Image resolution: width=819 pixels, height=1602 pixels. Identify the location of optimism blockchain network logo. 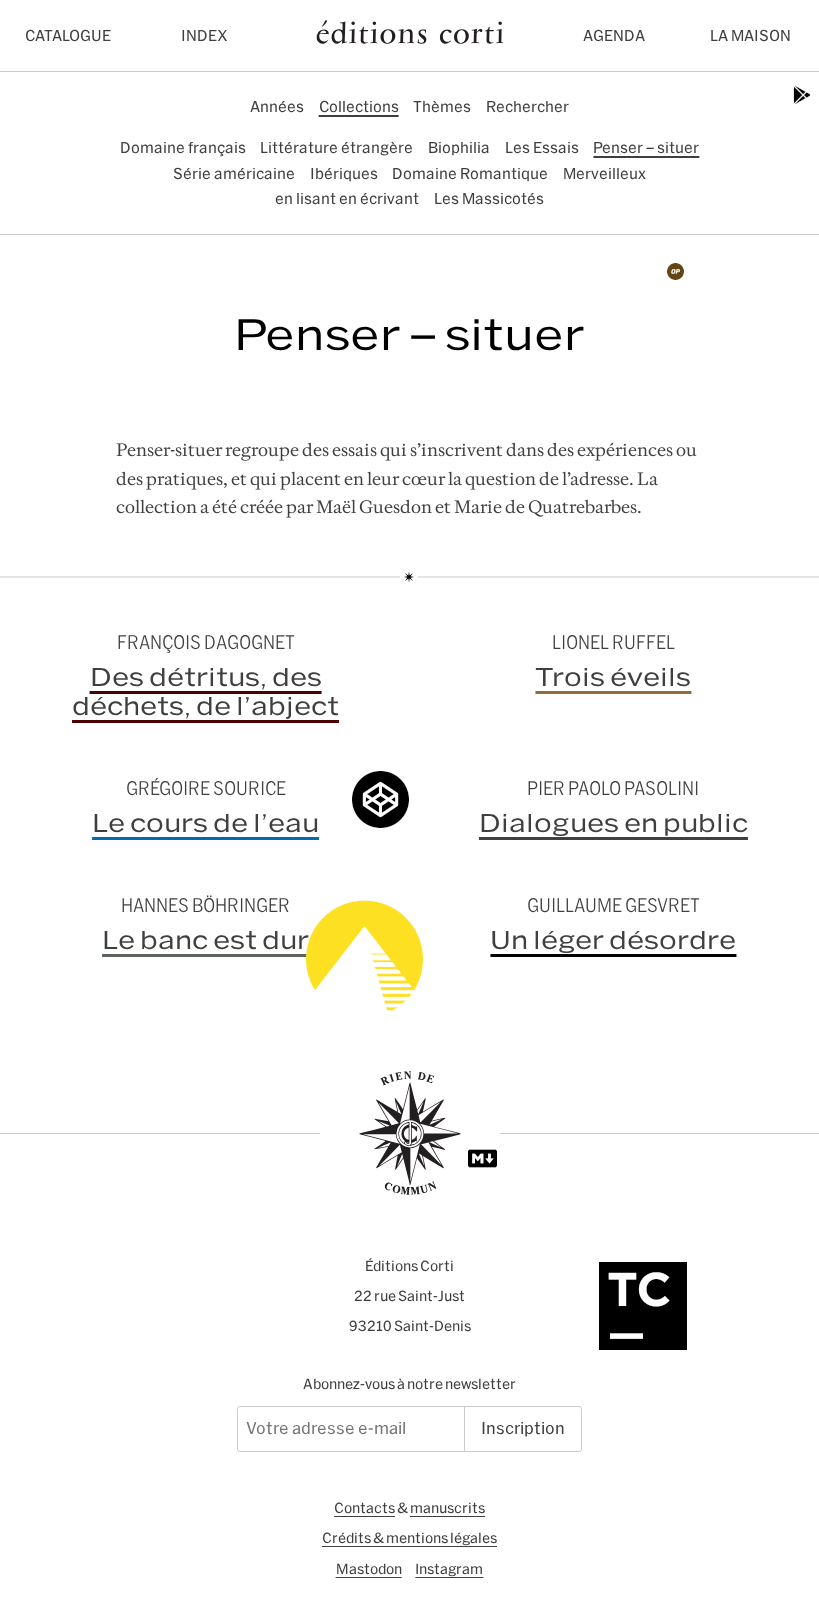
(675, 271).